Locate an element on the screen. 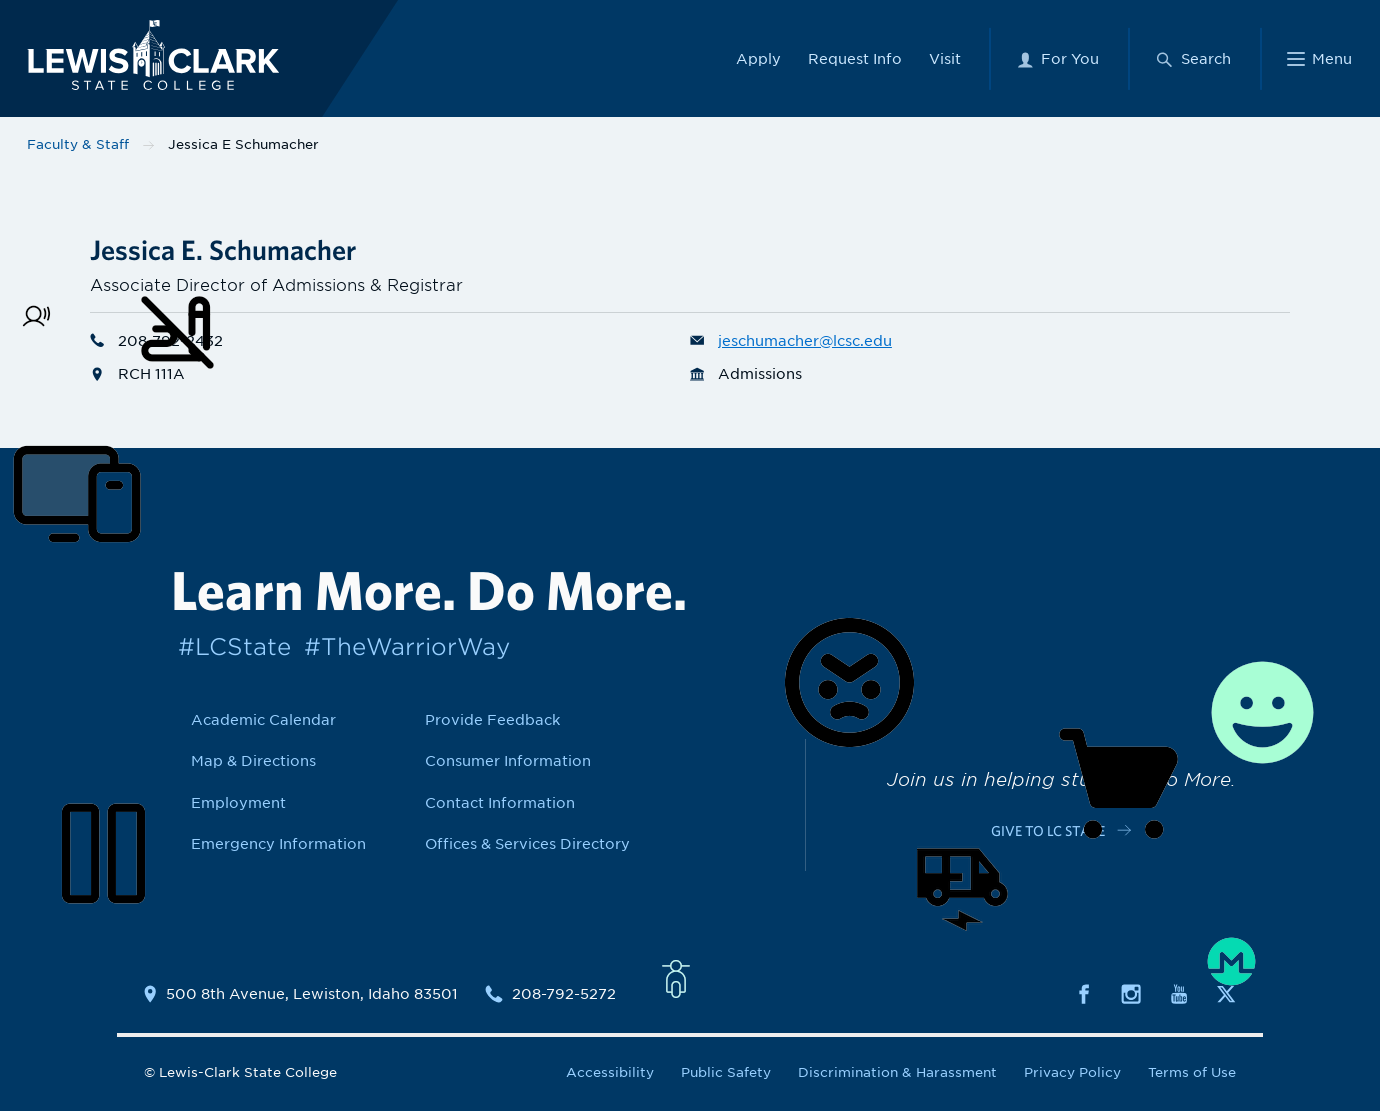  add a reaction or emoji is located at coordinates (1262, 712).